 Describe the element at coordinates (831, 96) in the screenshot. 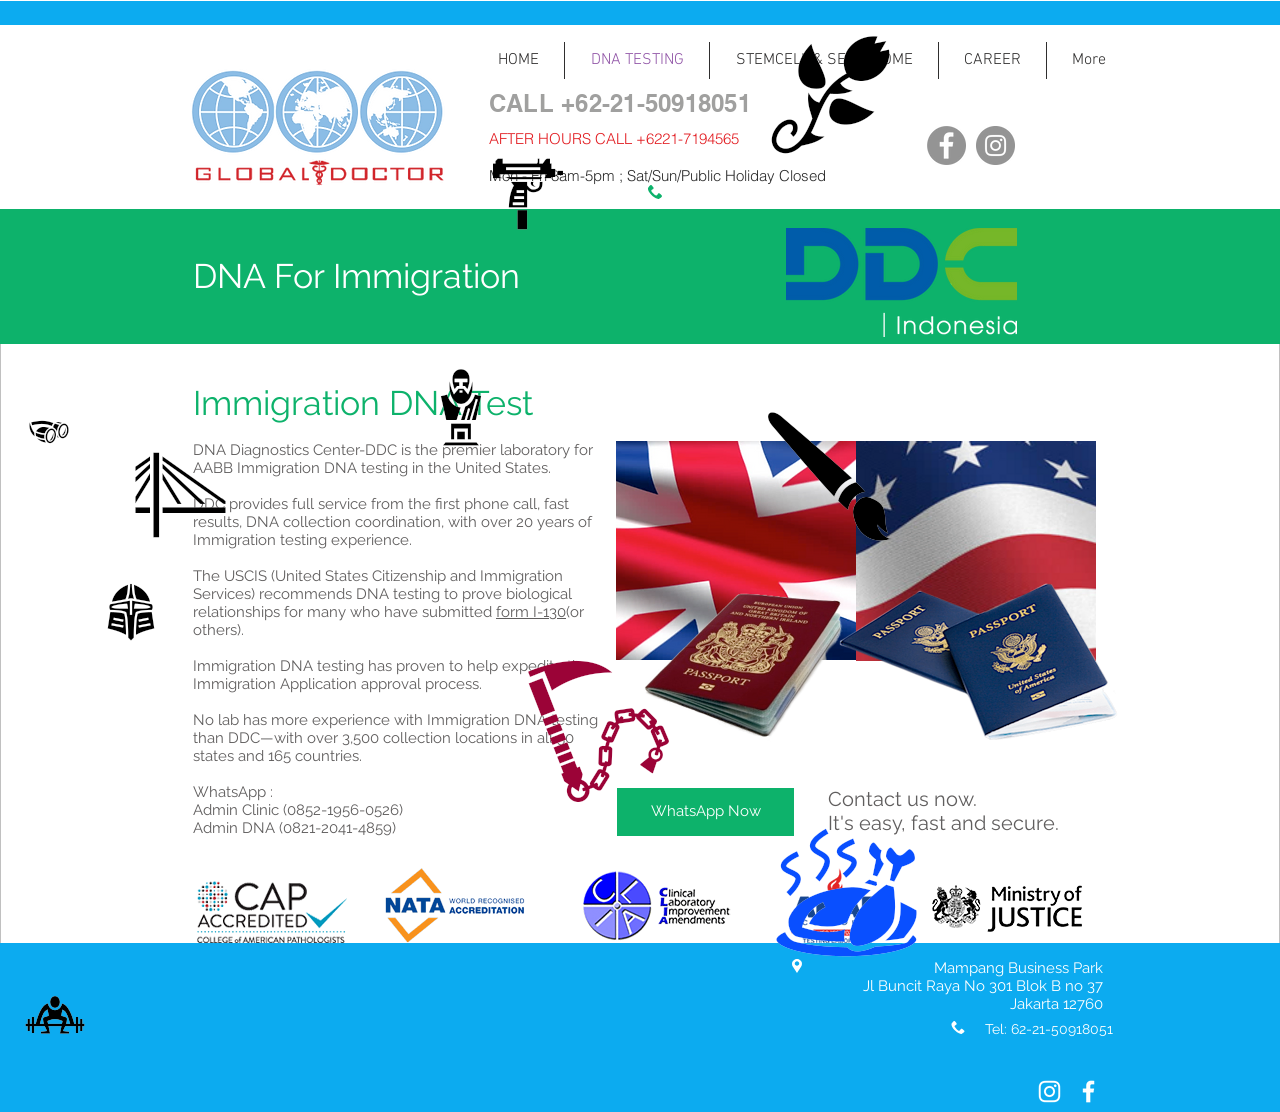

I see `indicates a closed or dormant plant in a gardening game` at that location.